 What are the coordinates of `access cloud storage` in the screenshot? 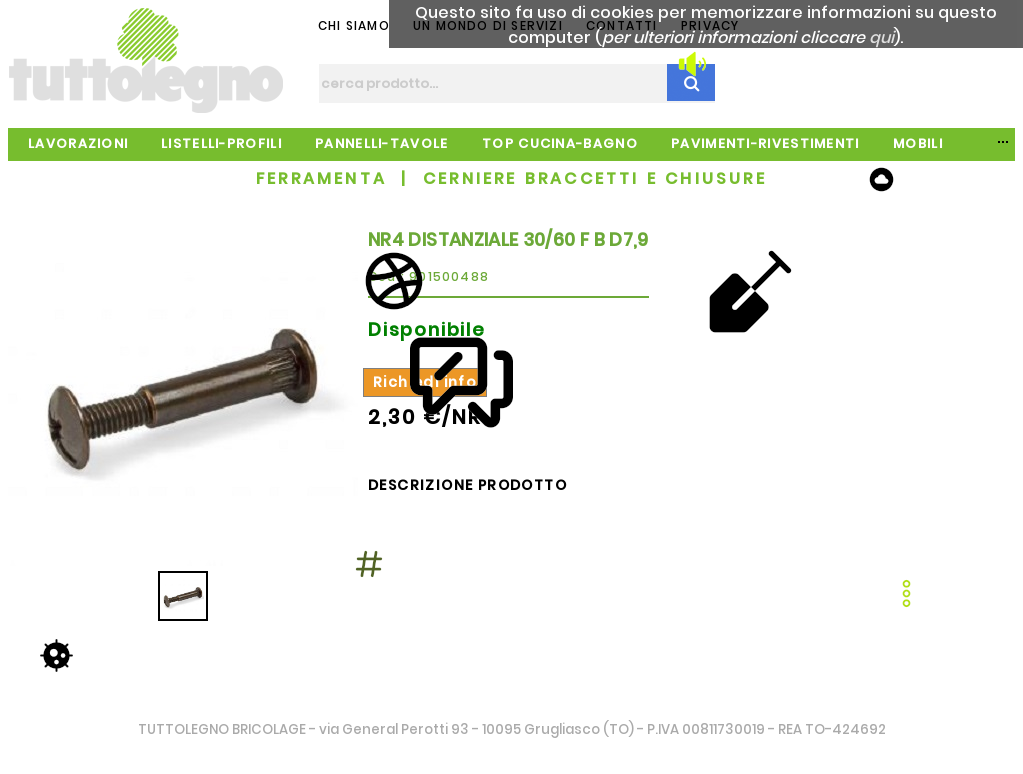 It's located at (881, 179).